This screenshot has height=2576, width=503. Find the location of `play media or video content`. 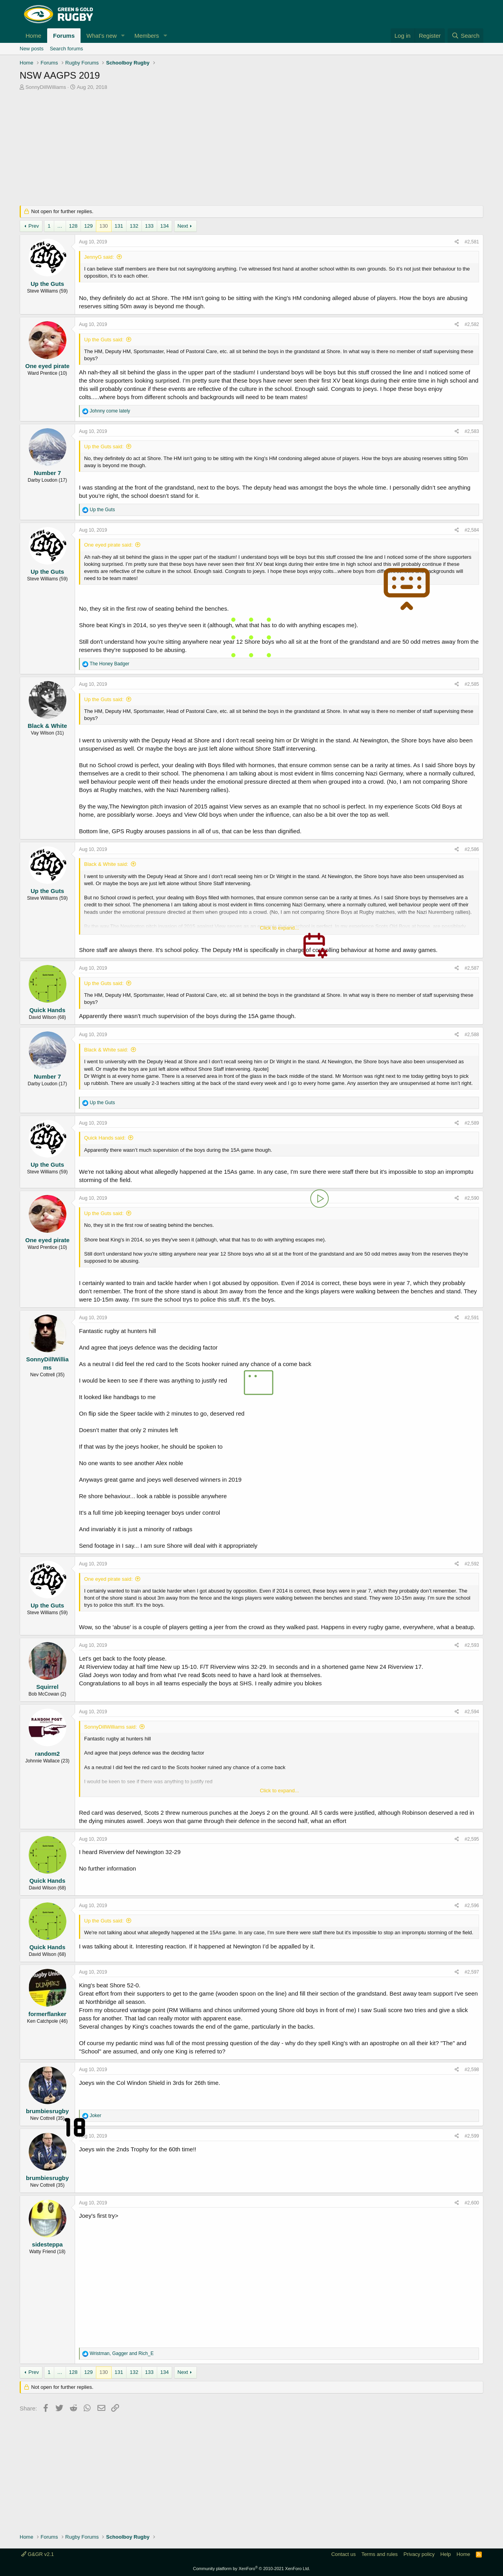

play media or video content is located at coordinates (319, 1199).